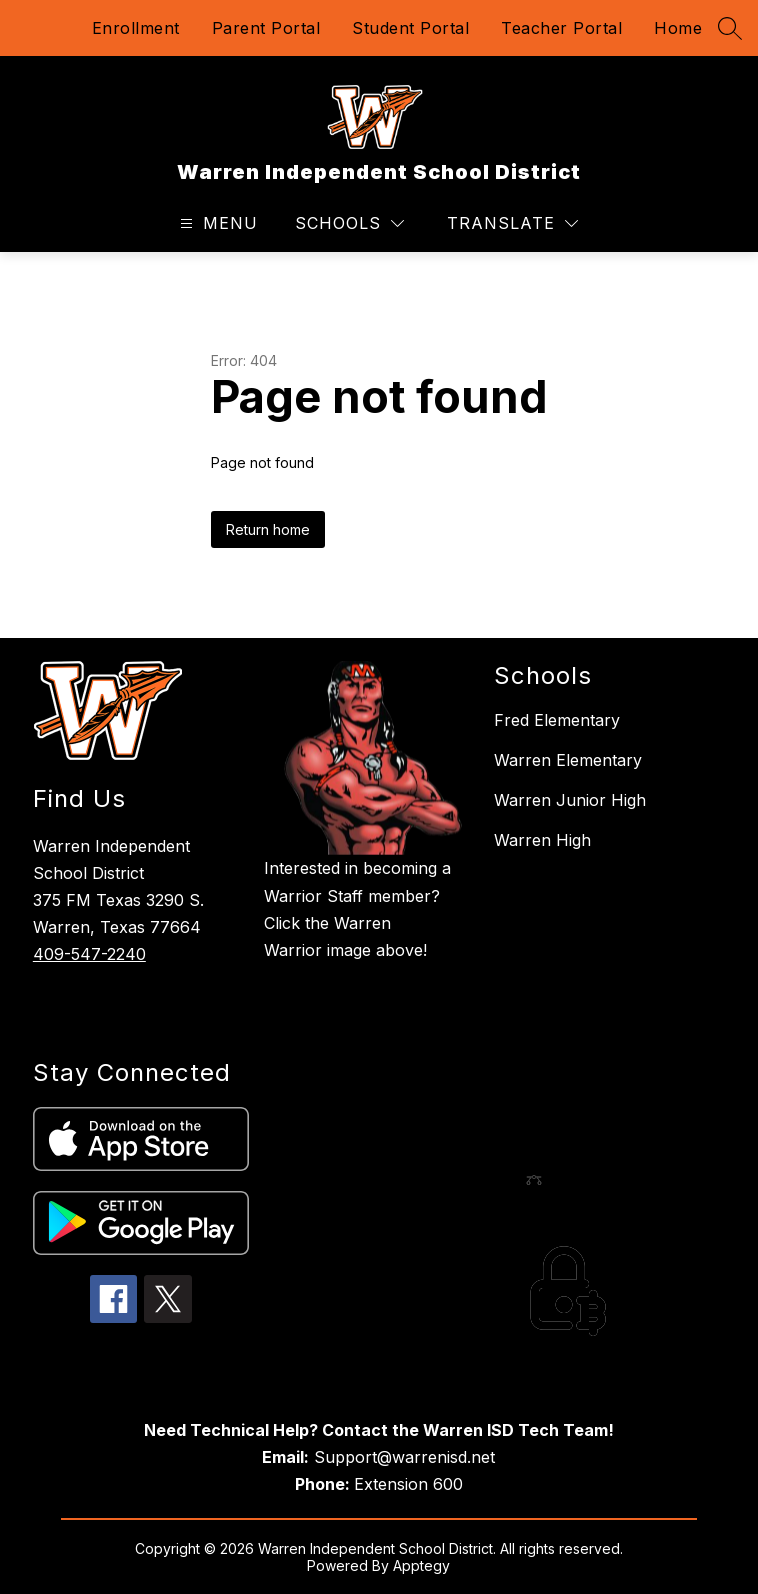 The width and height of the screenshot is (758, 1594). What do you see at coordinates (564, 1288) in the screenshot?
I see `secure bitcoin wallet or storage` at bounding box center [564, 1288].